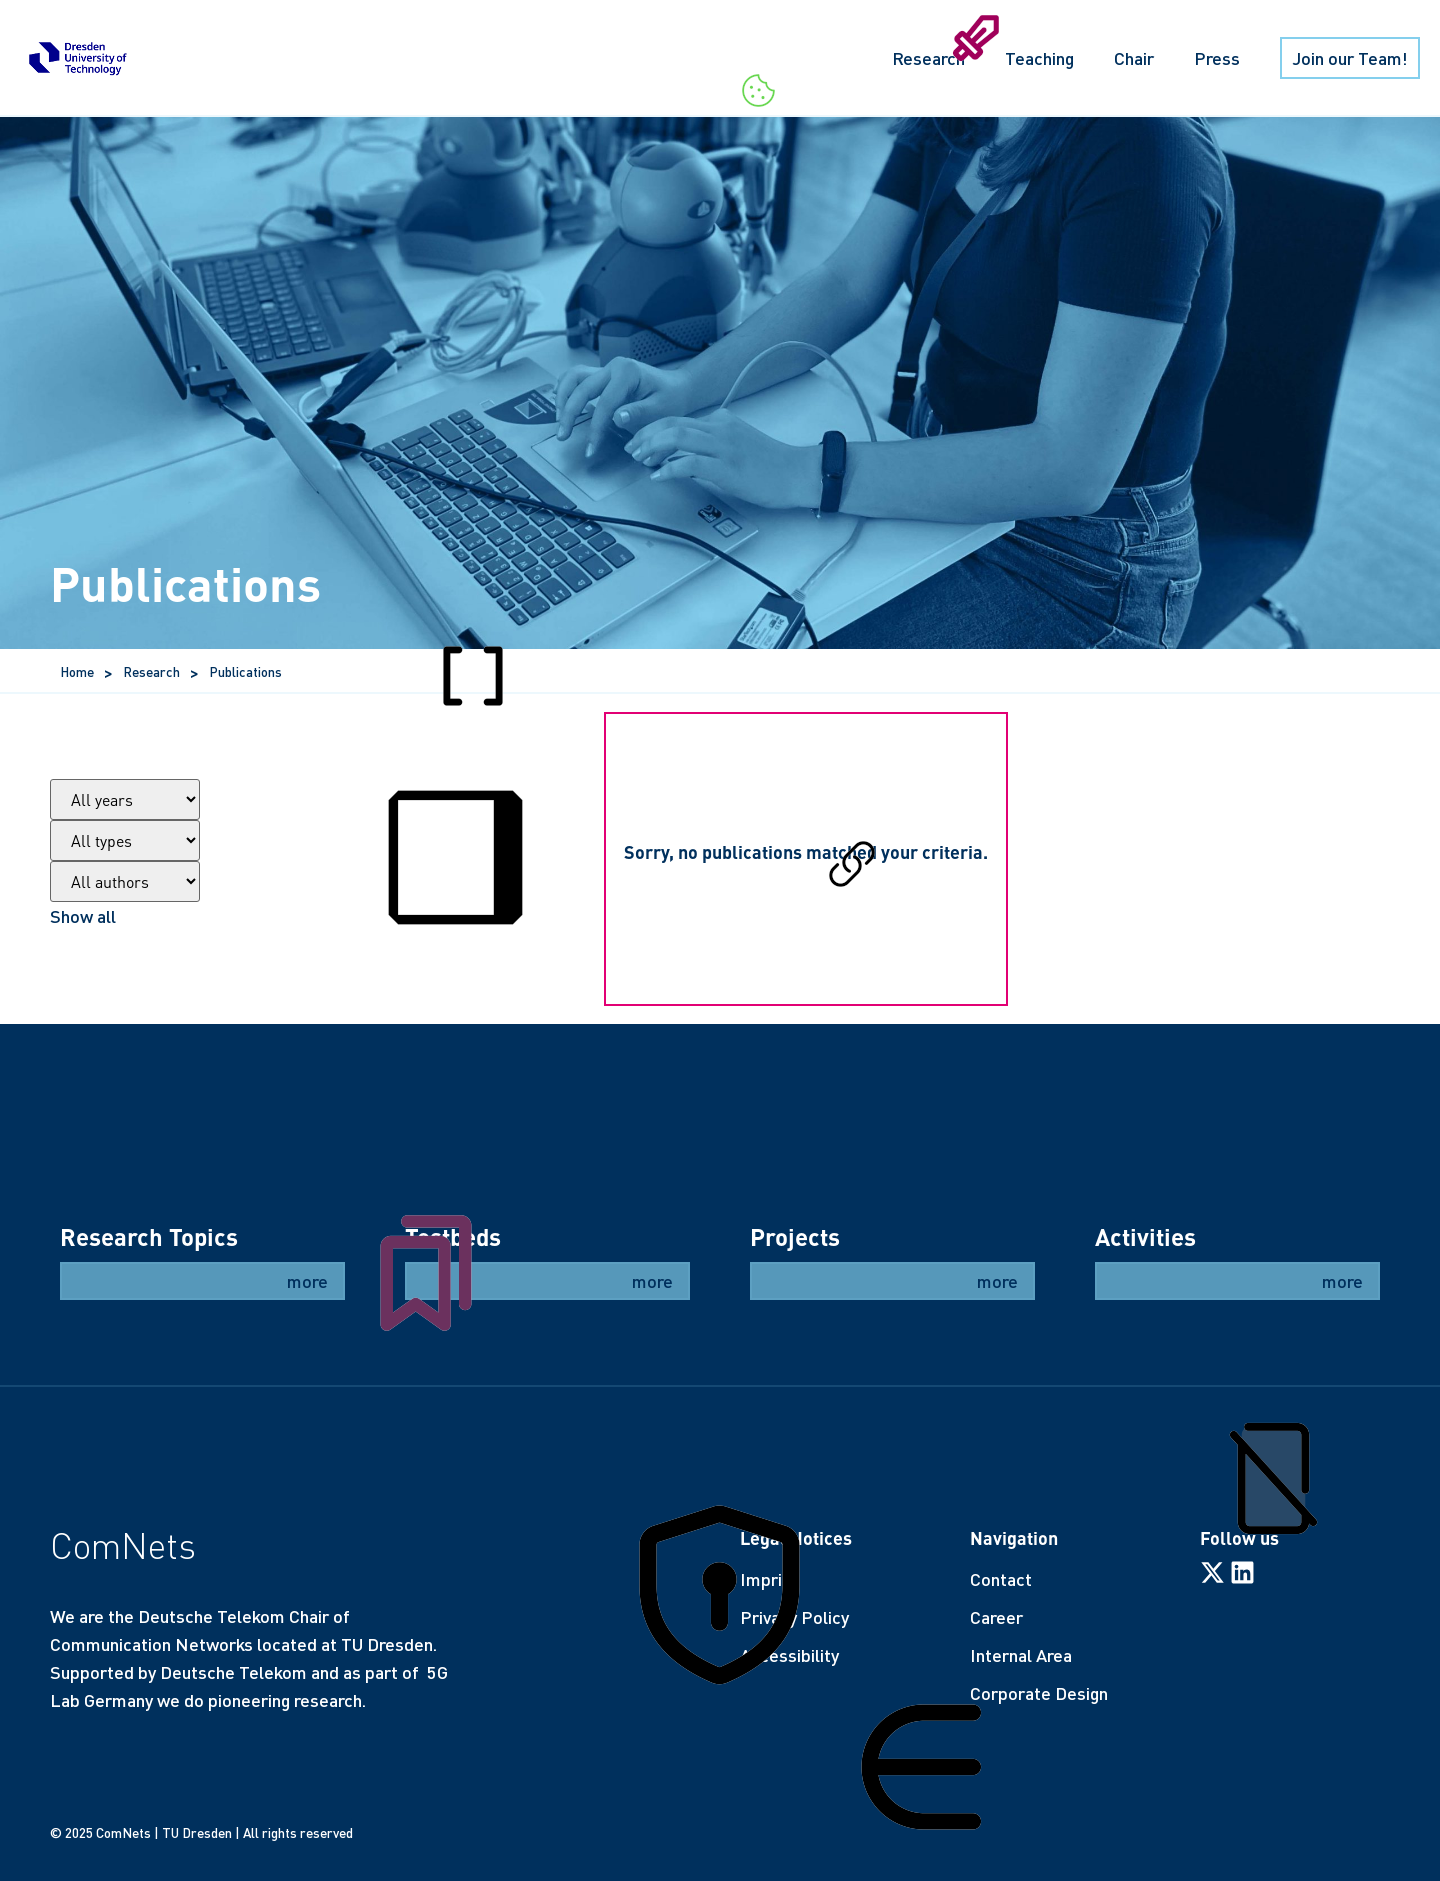 The image size is (1440, 1881). Describe the element at coordinates (719, 1596) in the screenshot. I see `indicates secure or encrypted content` at that location.